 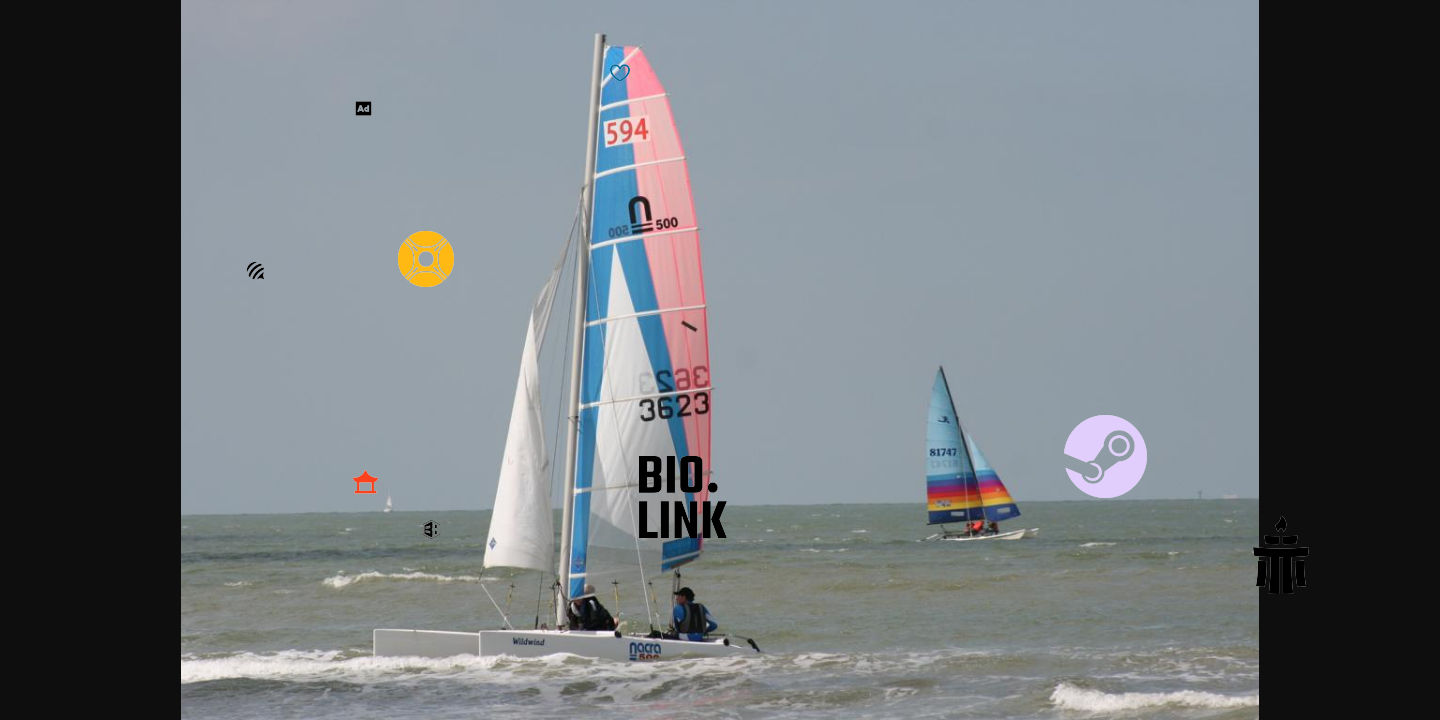 I want to click on open sonarr media management app, so click(x=426, y=259).